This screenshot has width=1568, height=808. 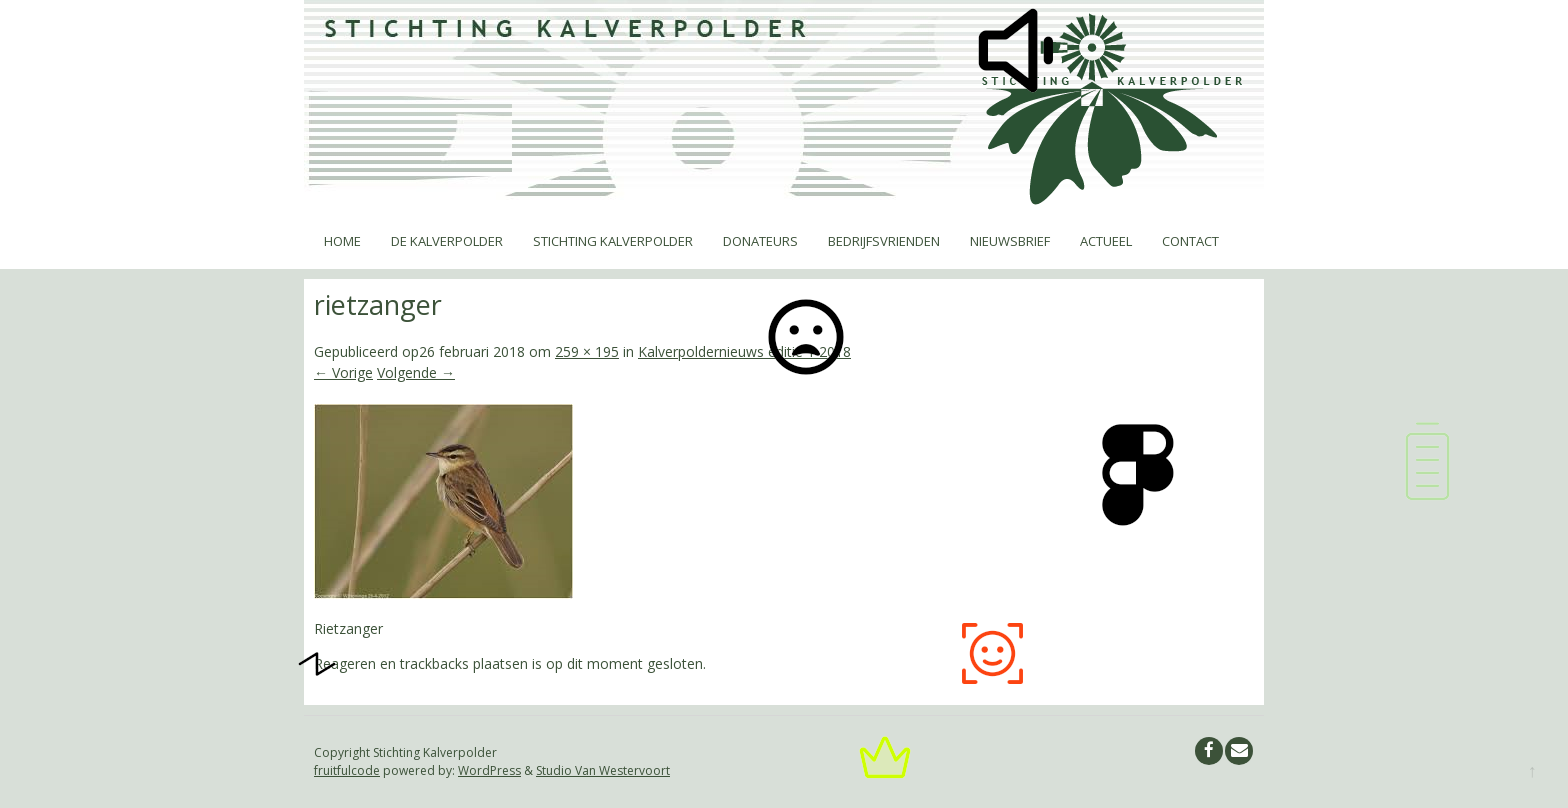 What do you see at coordinates (317, 664) in the screenshot?
I see `select sawtooth waveform for audio synthesis` at bounding box center [317, 664].